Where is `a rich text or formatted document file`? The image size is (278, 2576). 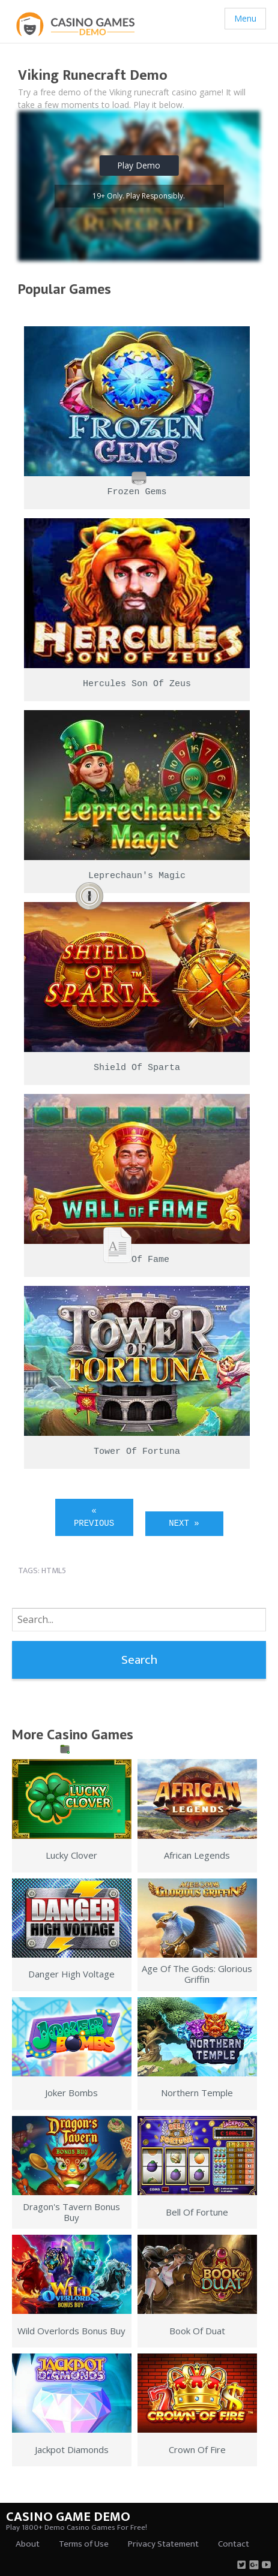 a rich text or formatted document file is located at coordinates (117, 1245).